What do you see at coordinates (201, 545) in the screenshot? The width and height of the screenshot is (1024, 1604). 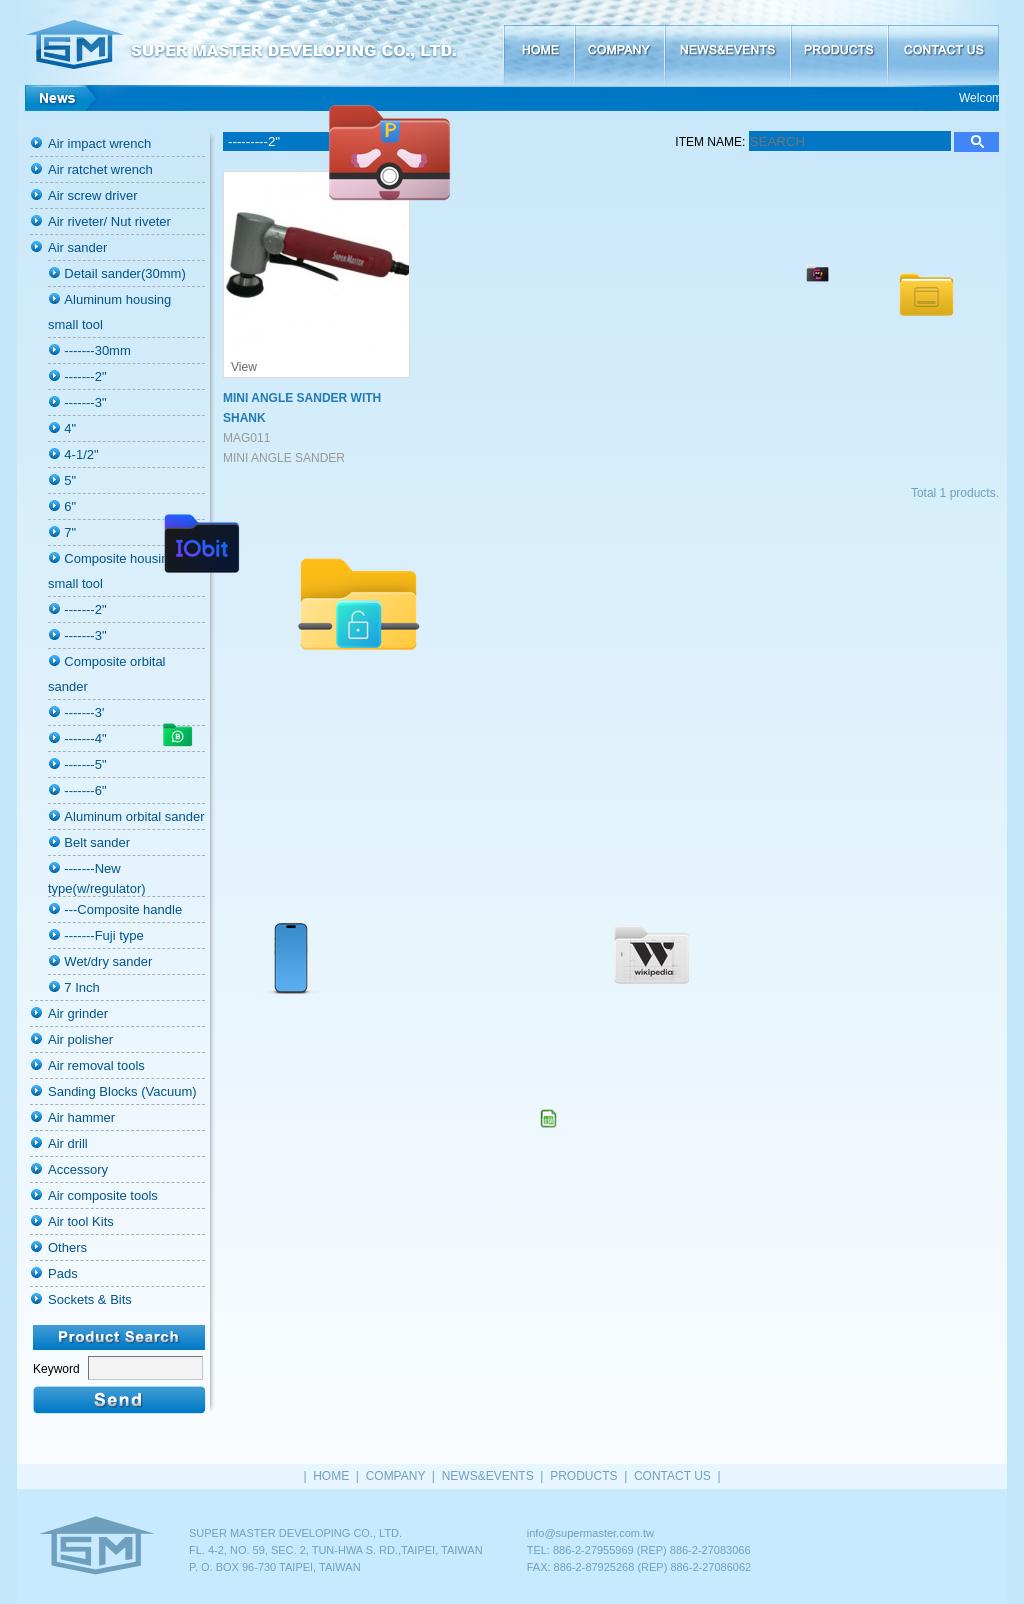 I see `open the IObit application folder` at bounding box center [201, 545].